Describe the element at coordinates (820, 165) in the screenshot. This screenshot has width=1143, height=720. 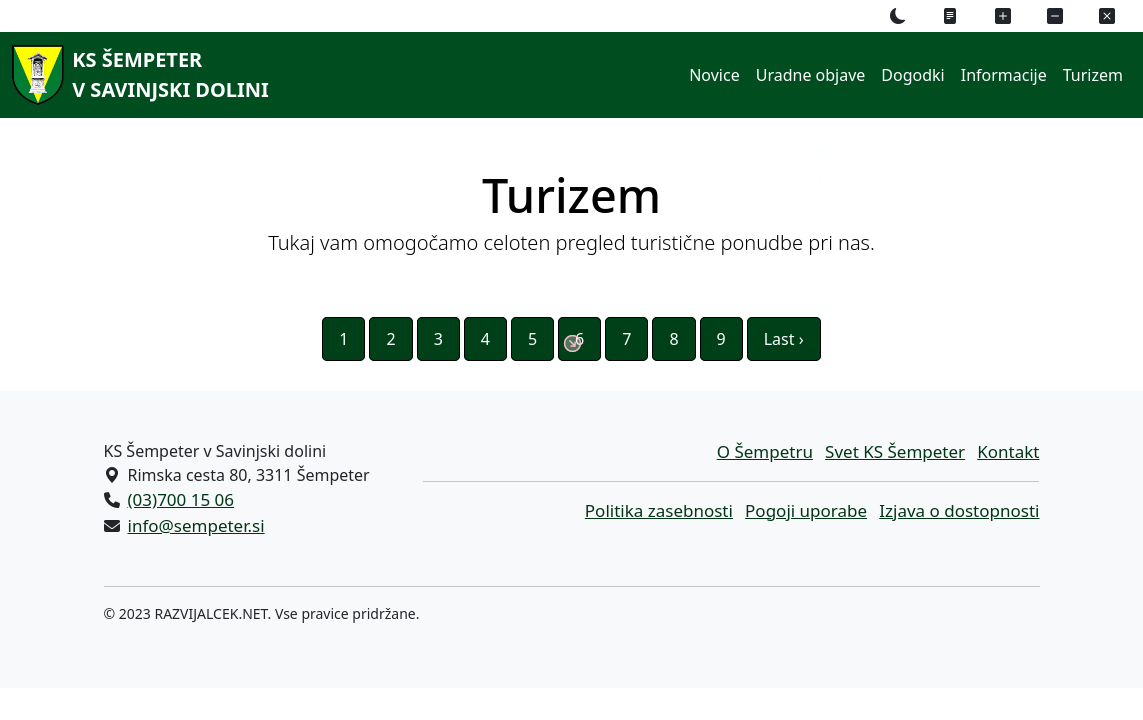
I see `access help or support` at that location.